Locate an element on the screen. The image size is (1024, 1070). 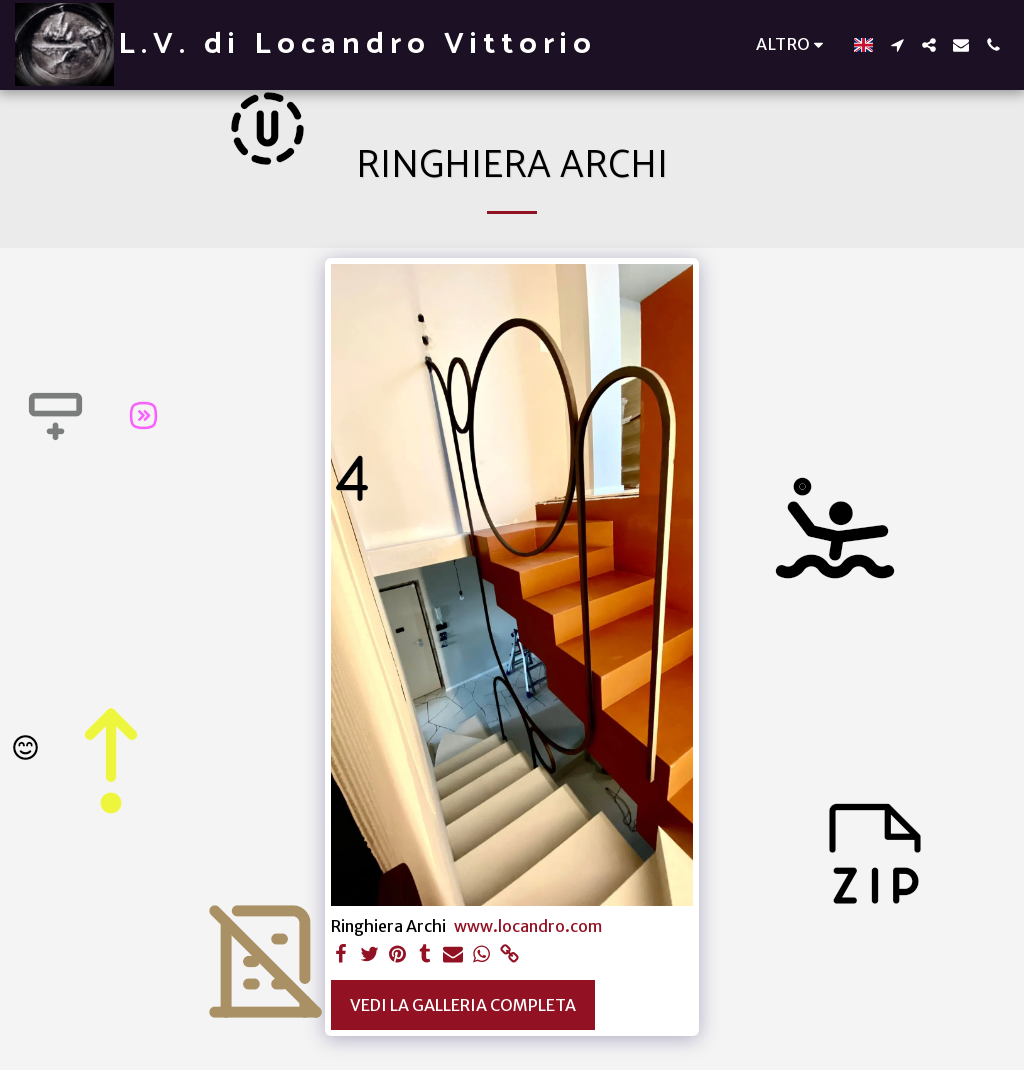
skip forward or advance to next item is located at coordinates (143, 415).